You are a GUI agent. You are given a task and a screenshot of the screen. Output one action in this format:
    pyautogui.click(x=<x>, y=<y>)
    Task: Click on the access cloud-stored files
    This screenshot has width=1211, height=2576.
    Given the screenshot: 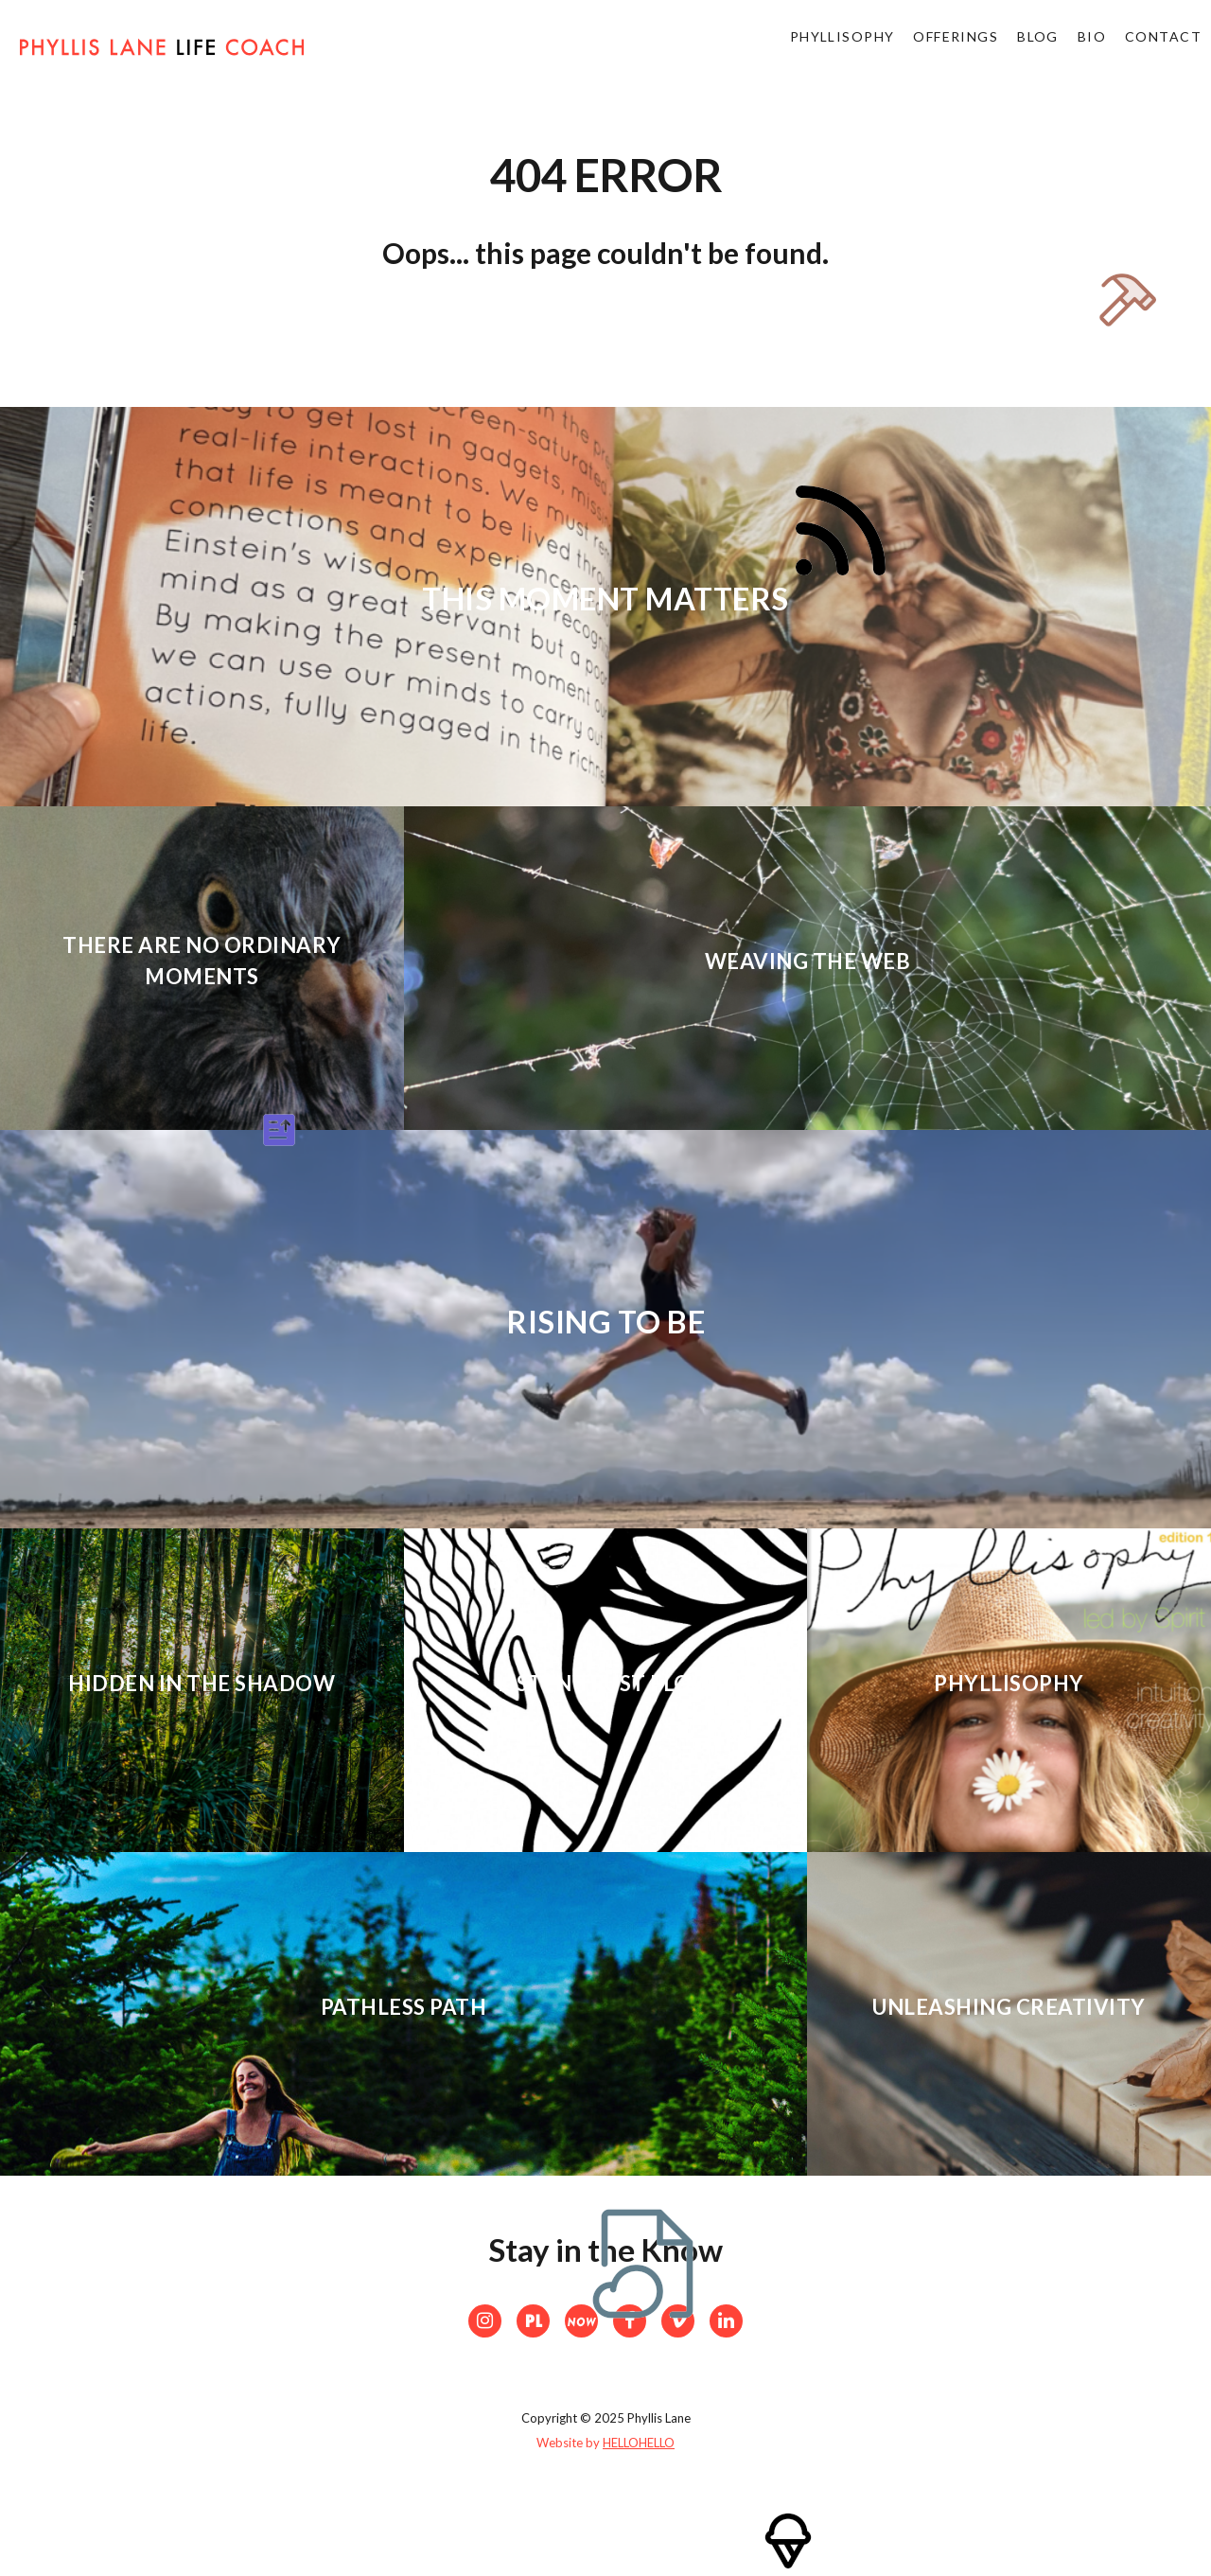 What is the action you would take?
    pyautogui.click(x=647, y=2264)
    